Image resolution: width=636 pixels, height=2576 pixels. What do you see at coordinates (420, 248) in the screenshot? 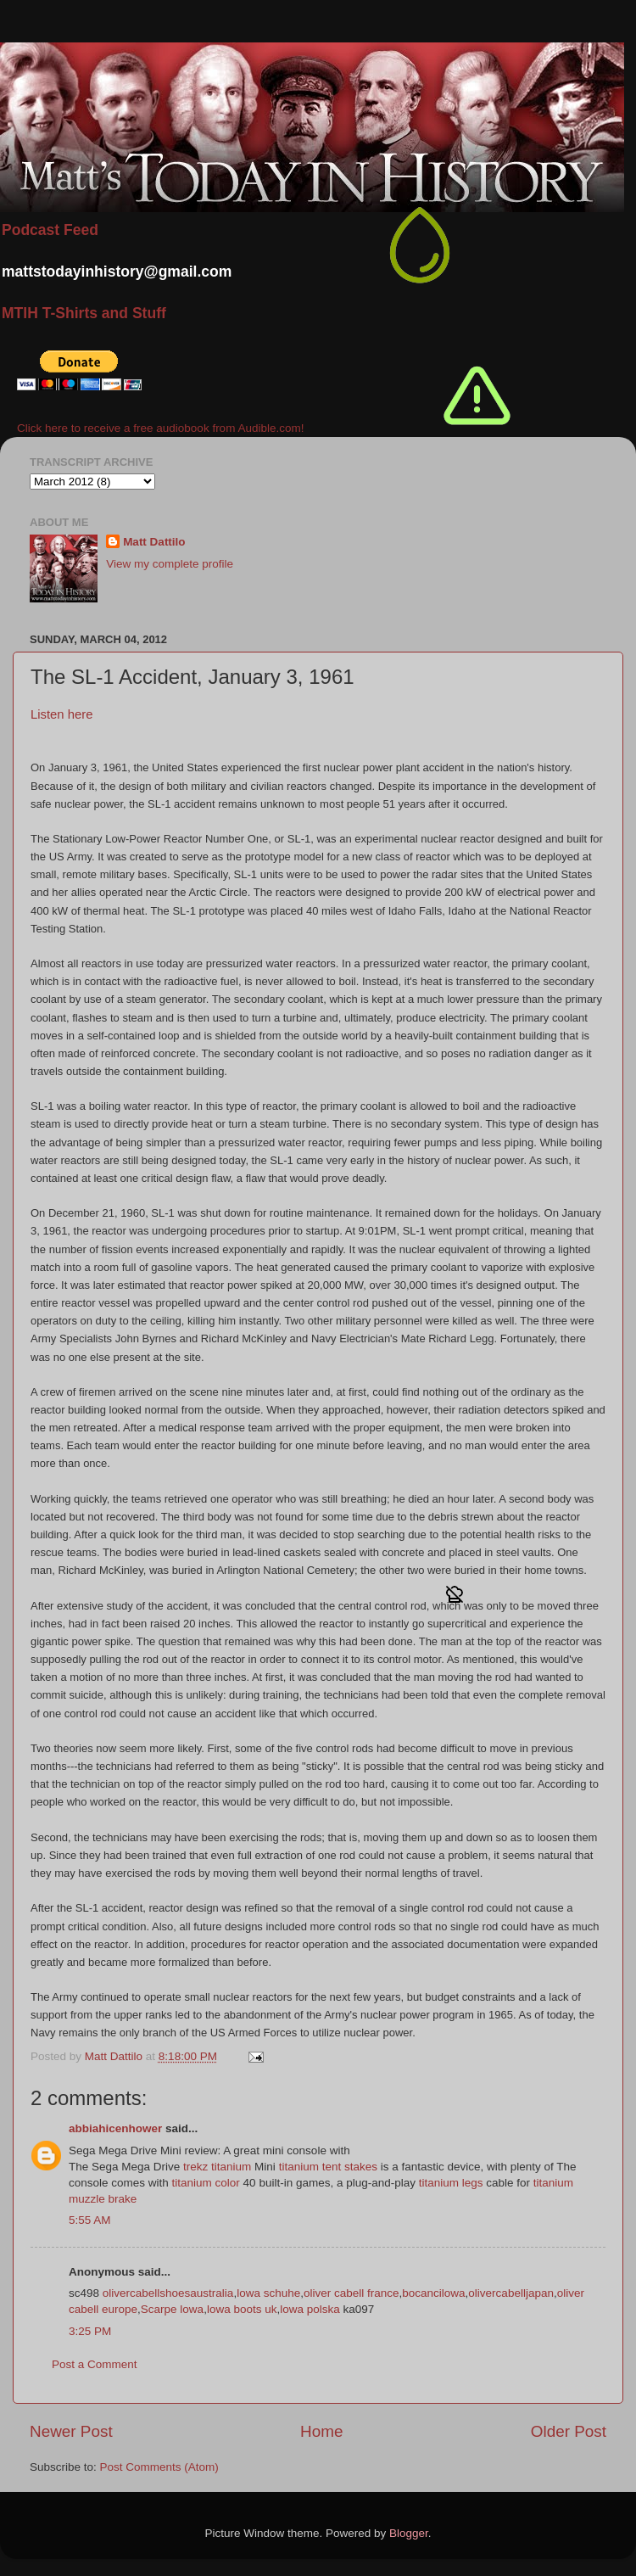
I see `adjust water or hydration settings` at bounding box center [420, 248].